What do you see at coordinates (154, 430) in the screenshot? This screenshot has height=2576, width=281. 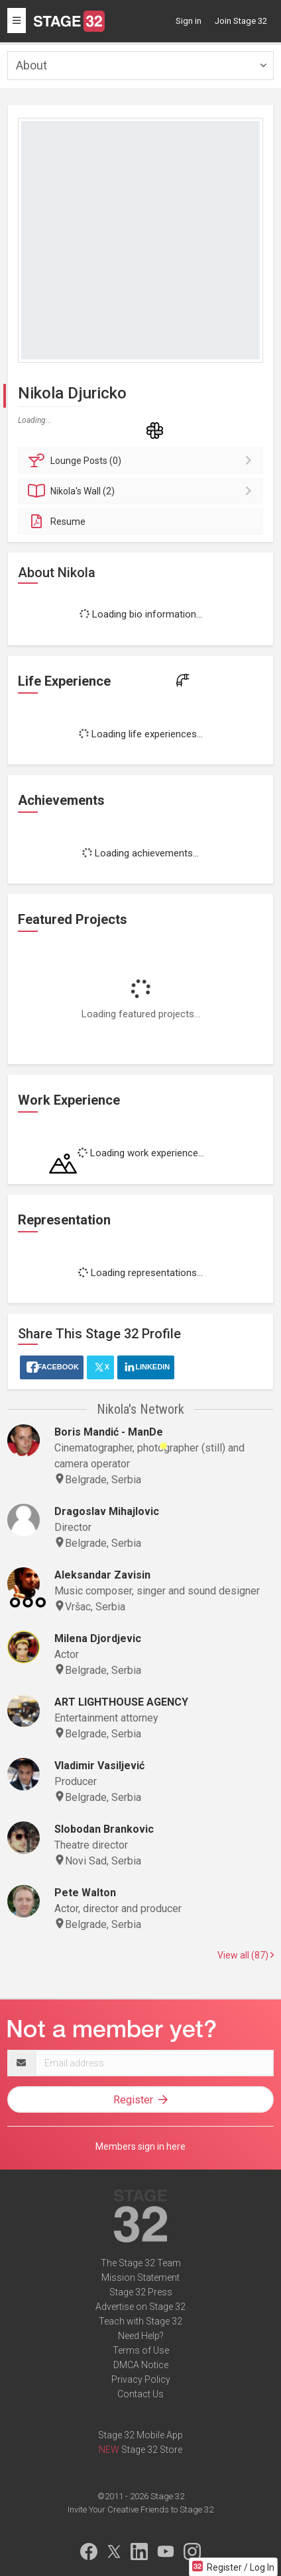 I see `open Slack messaging app` at bounding box center [154, 430].